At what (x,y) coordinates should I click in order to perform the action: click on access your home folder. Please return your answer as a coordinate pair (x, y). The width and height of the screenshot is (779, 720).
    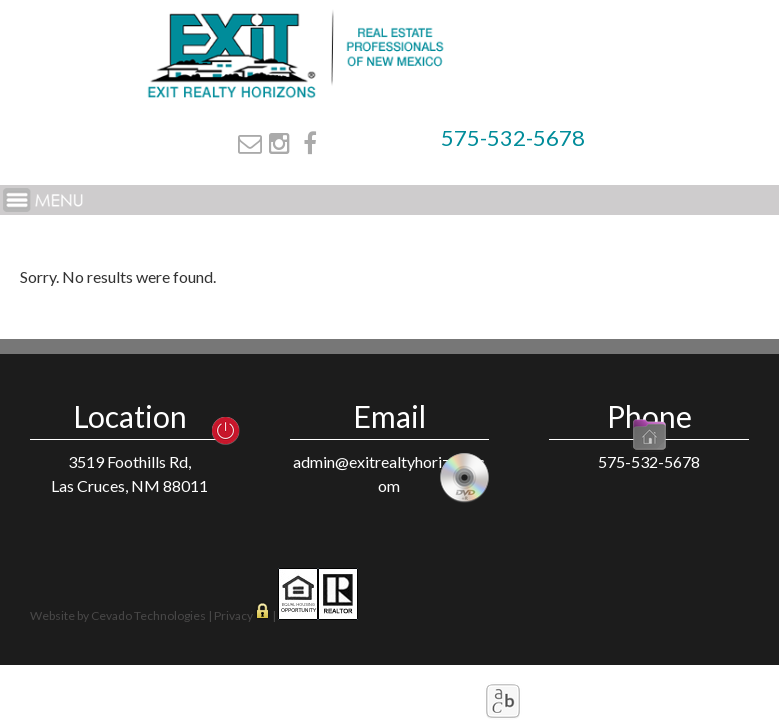
    Looking at the image, I should click on (649, 434).